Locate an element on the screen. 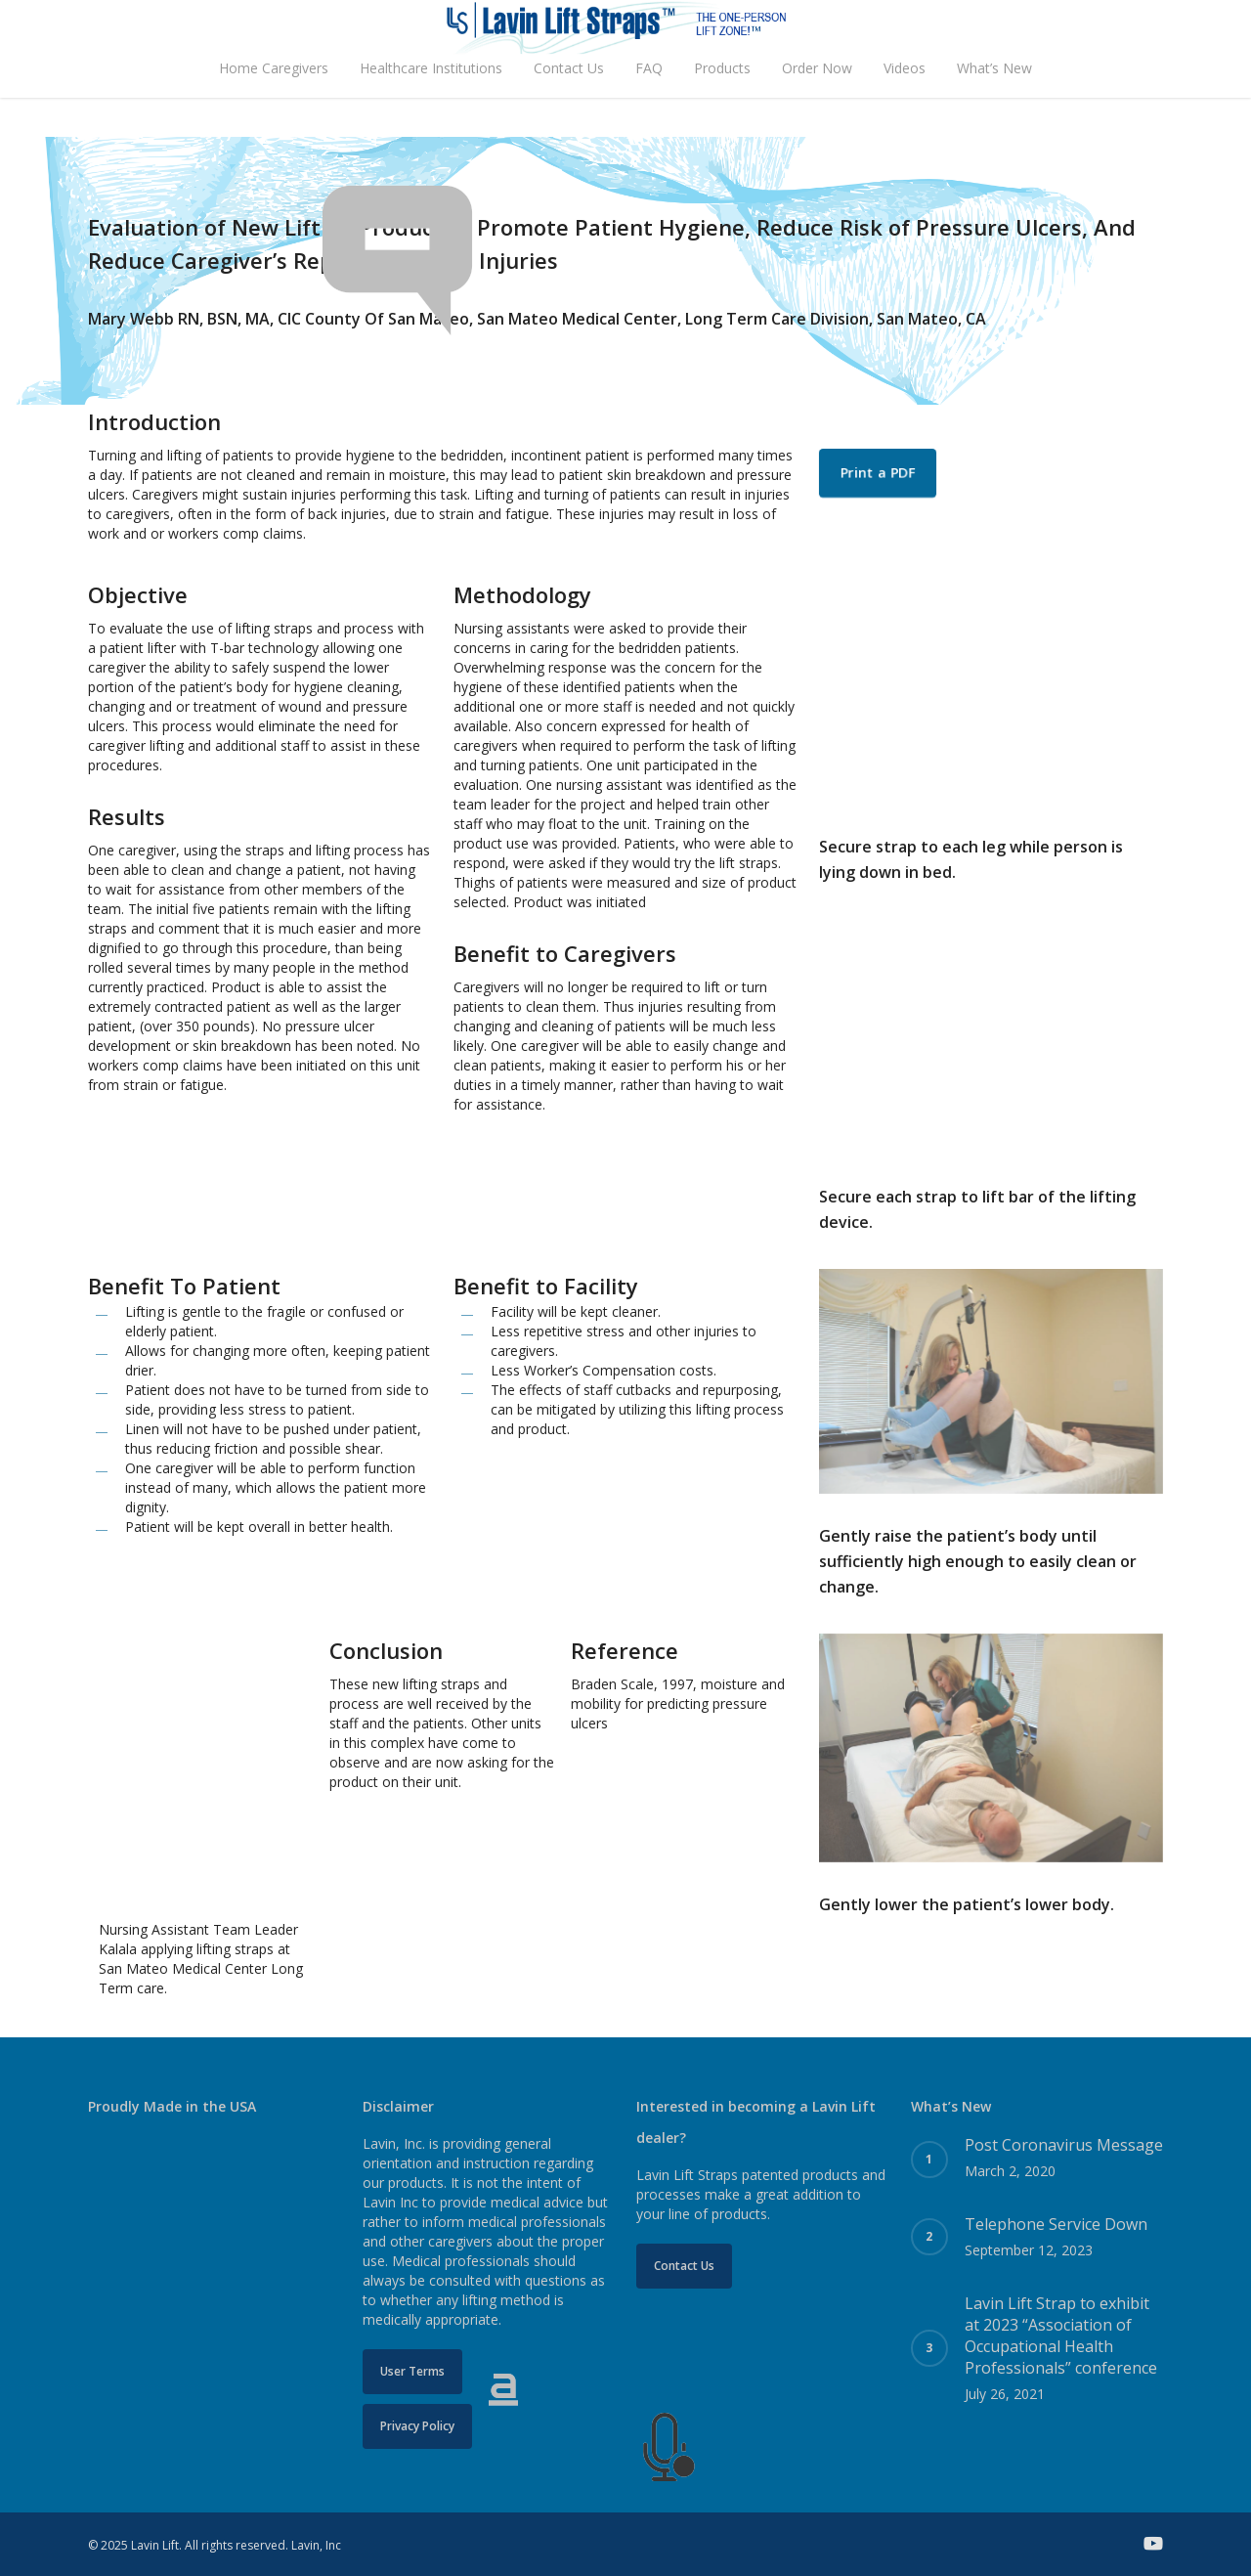 The image size is (1251, 2576). indicates user is busy or unavailable for chat is located at coordinates (397, 260).